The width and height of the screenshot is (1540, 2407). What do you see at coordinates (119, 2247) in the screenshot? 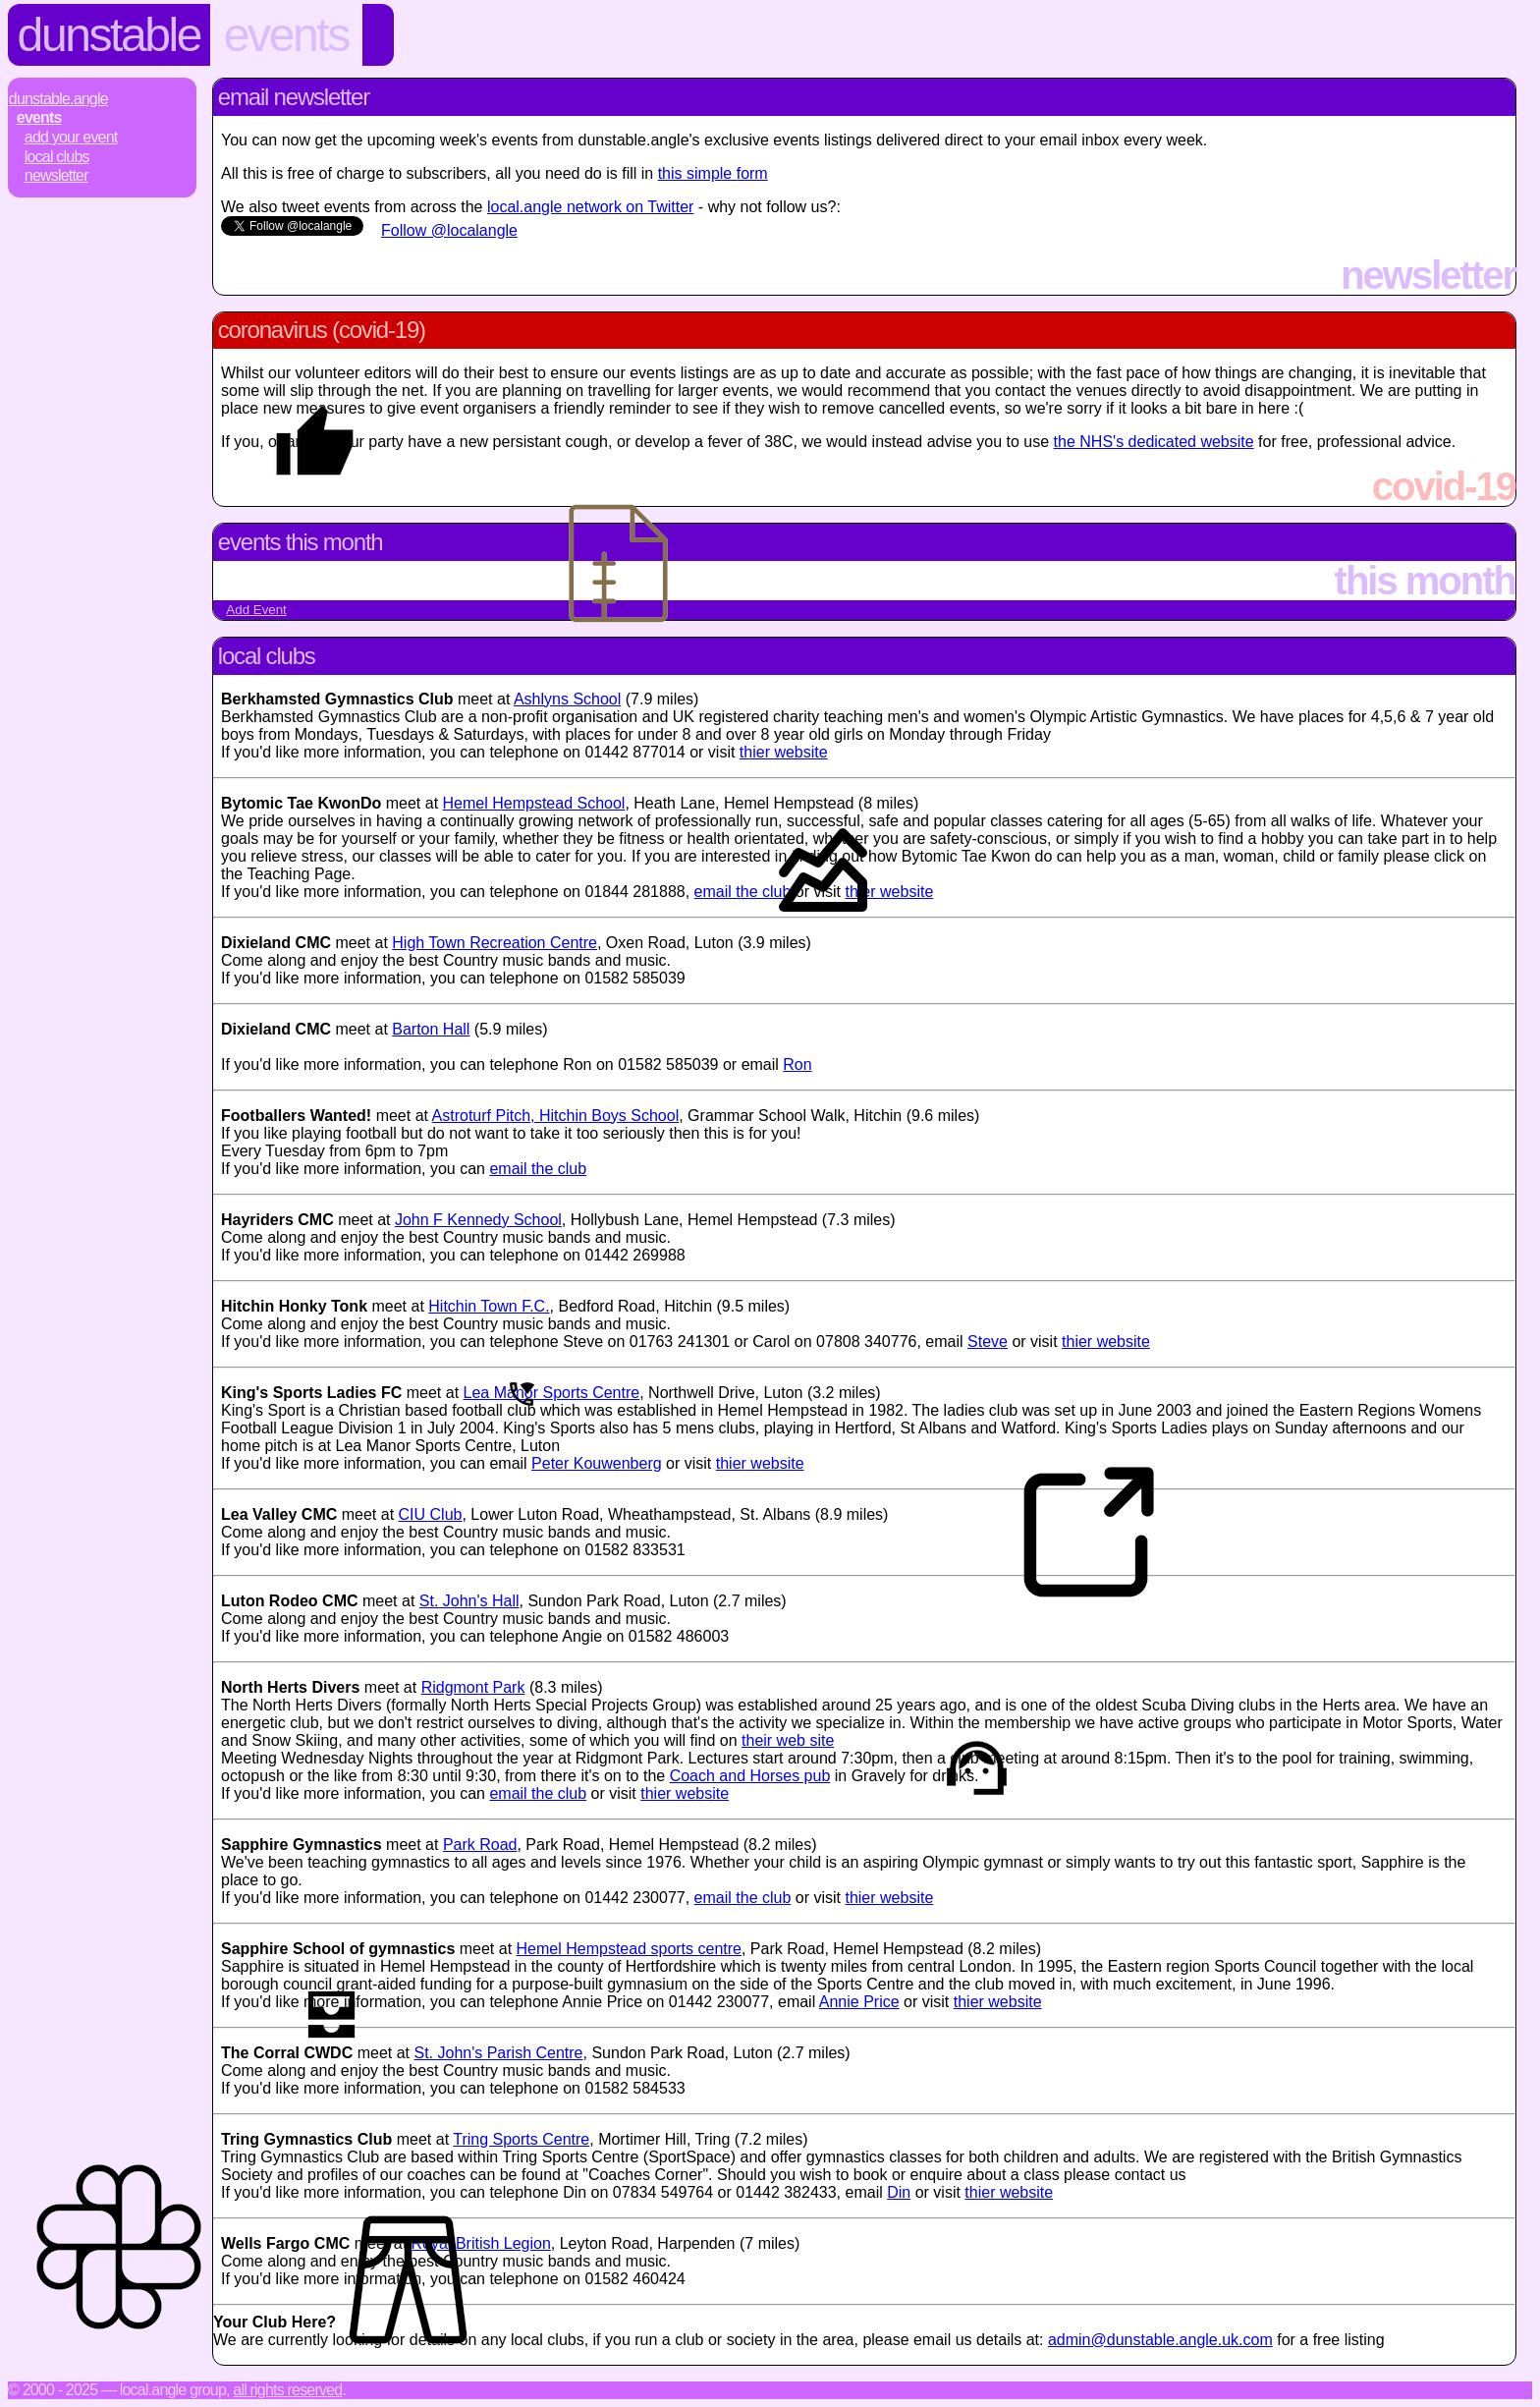
I see `open Slack messaging app` at bounding box center [119, 2247].